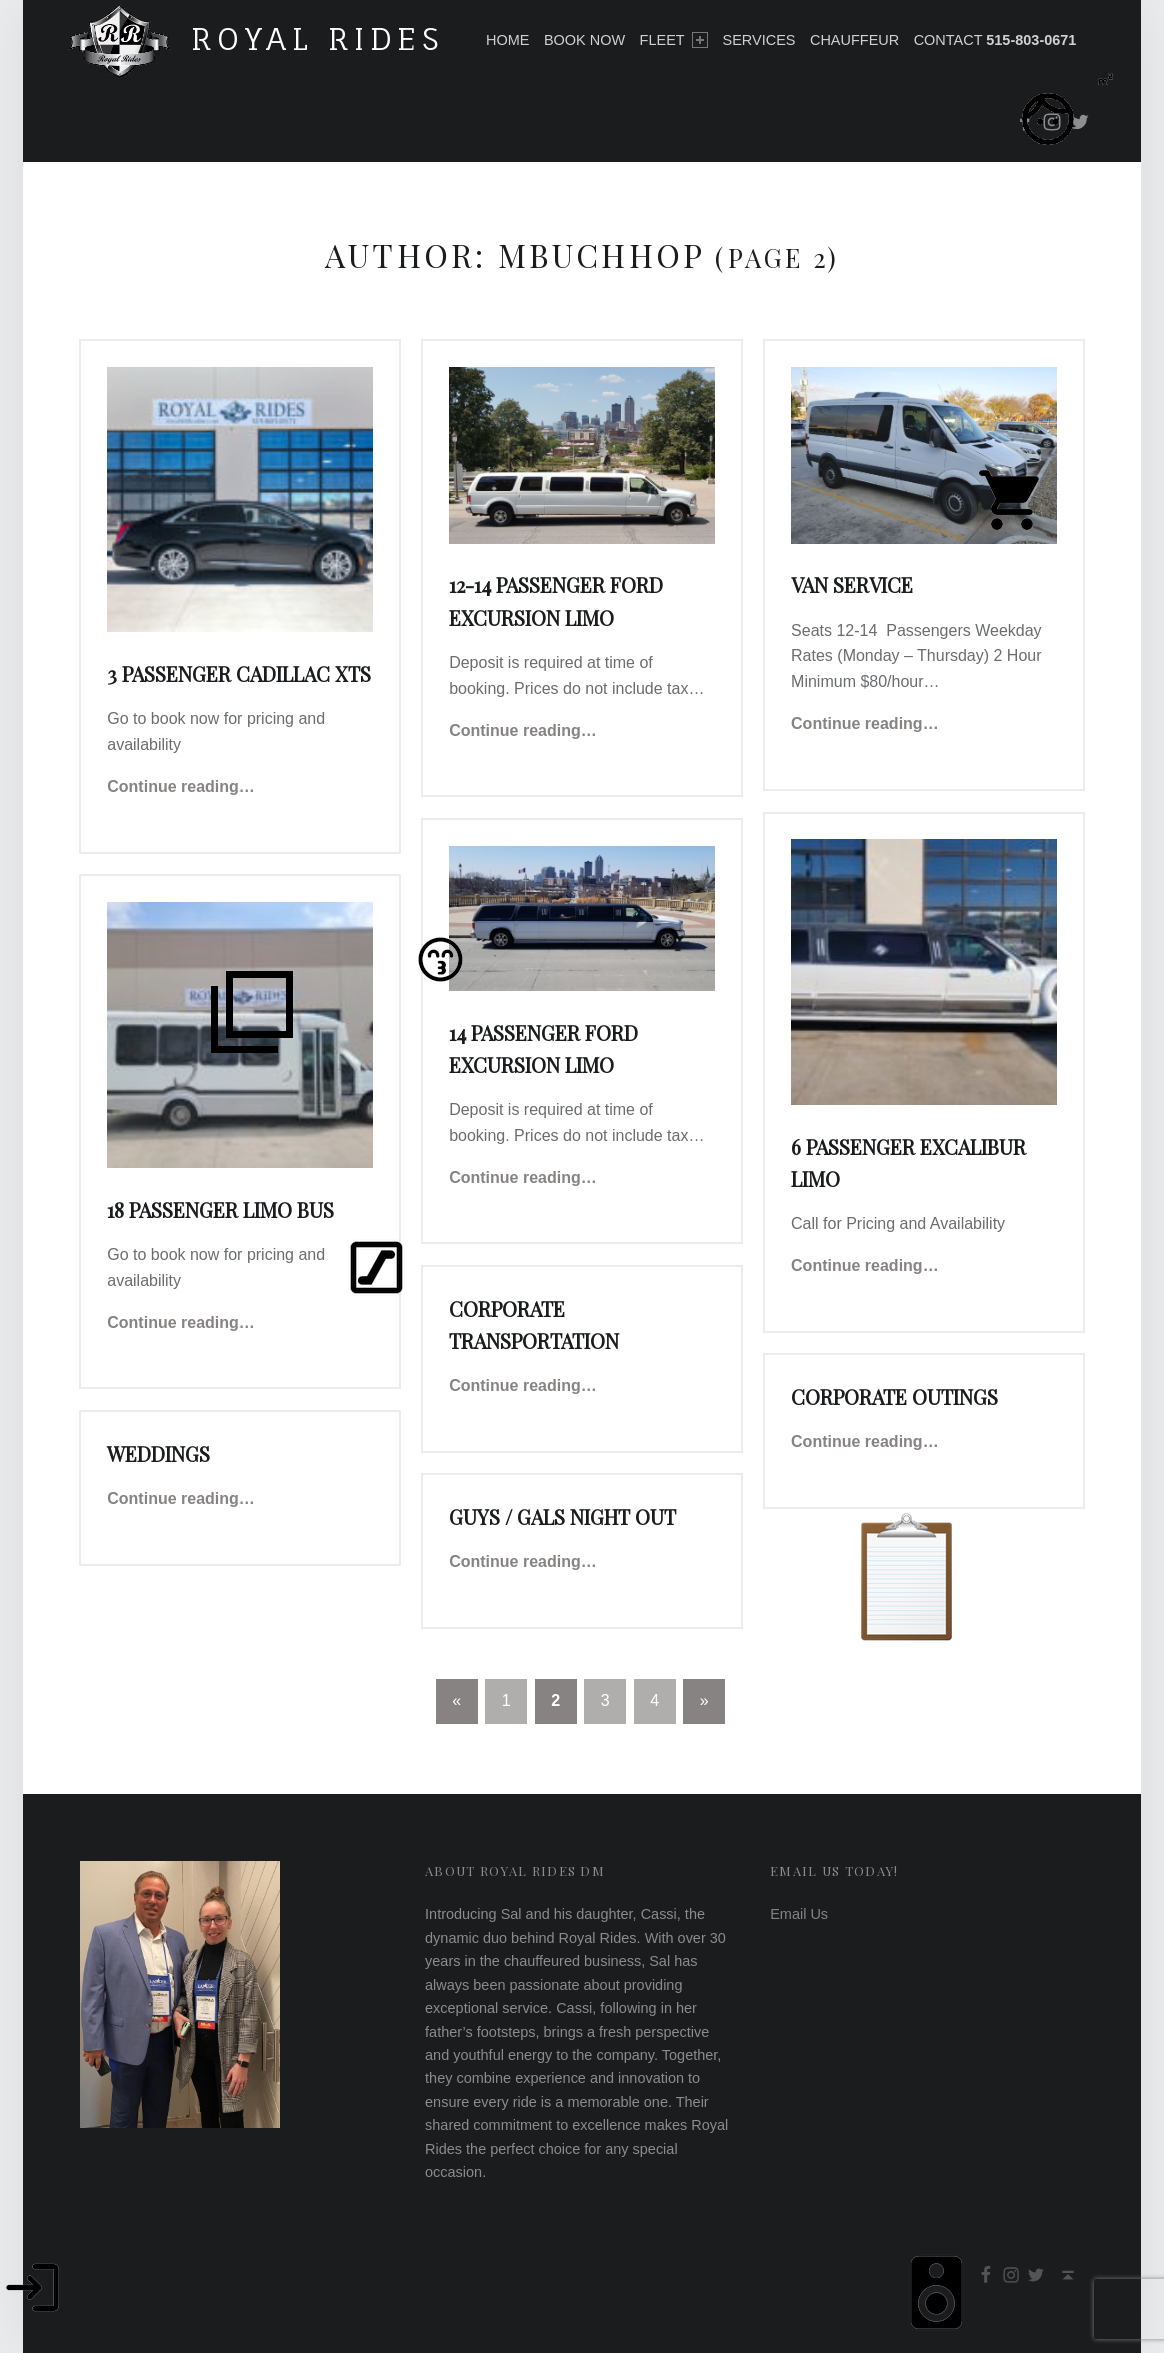  I want to click on adjust speaker or audio output settings, so click(936, 2292).